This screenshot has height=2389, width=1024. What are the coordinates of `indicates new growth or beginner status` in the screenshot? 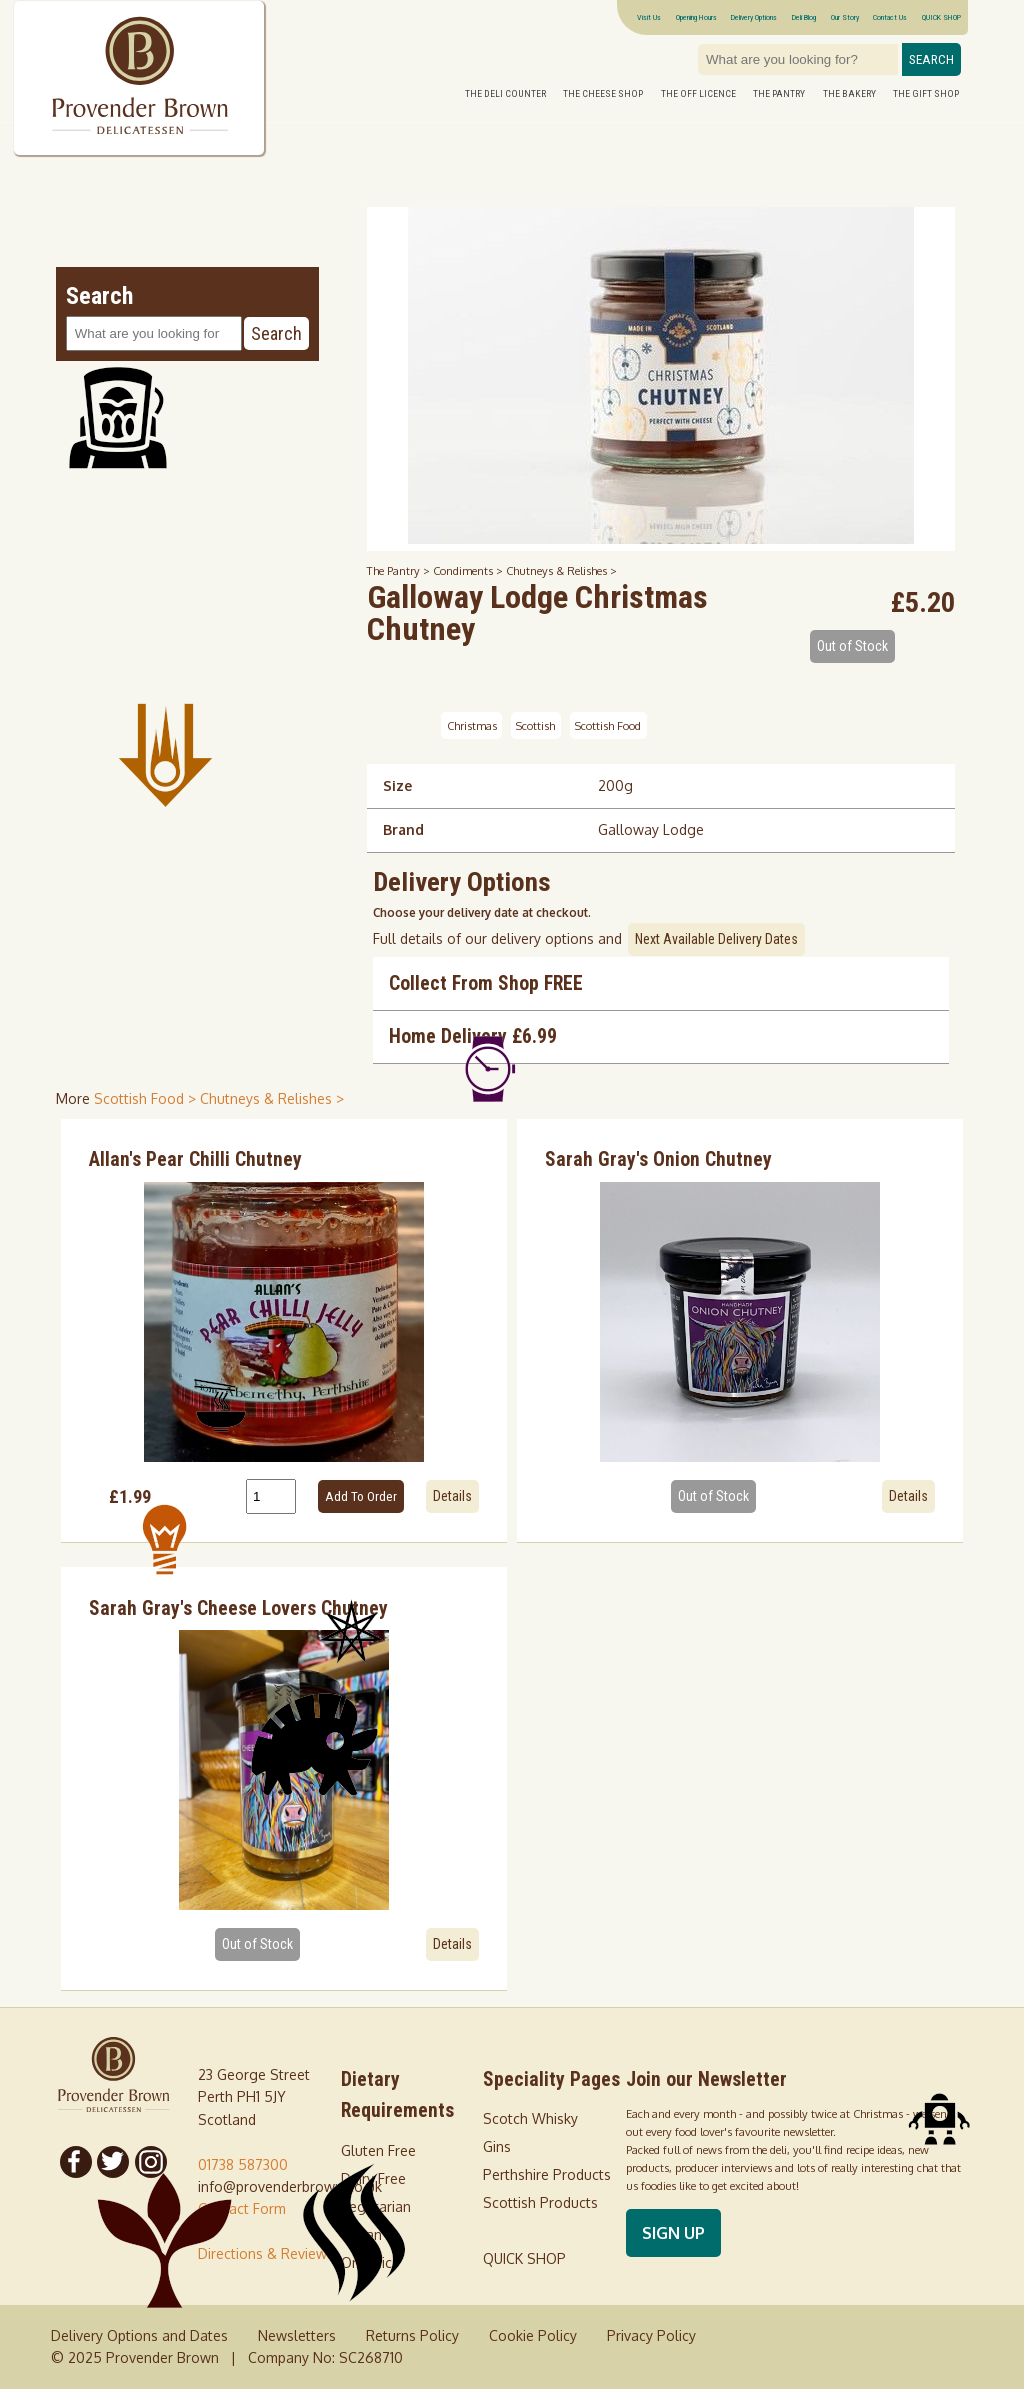 It's located at (163, 2240).